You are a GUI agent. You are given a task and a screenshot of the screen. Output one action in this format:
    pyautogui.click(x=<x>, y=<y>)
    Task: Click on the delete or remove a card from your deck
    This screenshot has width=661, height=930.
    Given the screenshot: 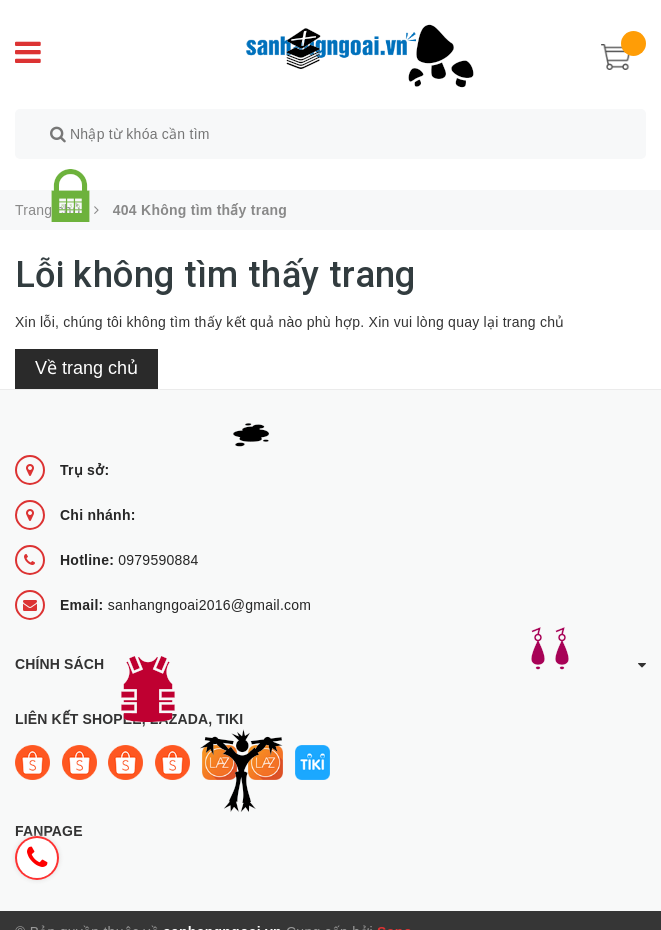 What is the action you would take?
    pyautogui.click(x=303, y=46)
    